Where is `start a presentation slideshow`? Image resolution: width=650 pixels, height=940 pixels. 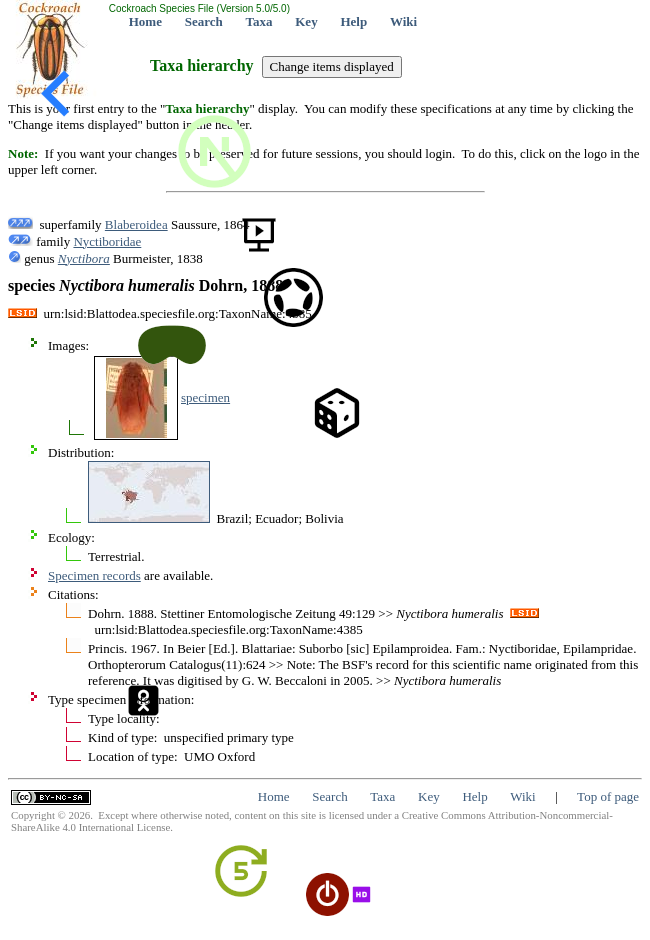 start a presentation slideshow is located at coordinates (259, 235).